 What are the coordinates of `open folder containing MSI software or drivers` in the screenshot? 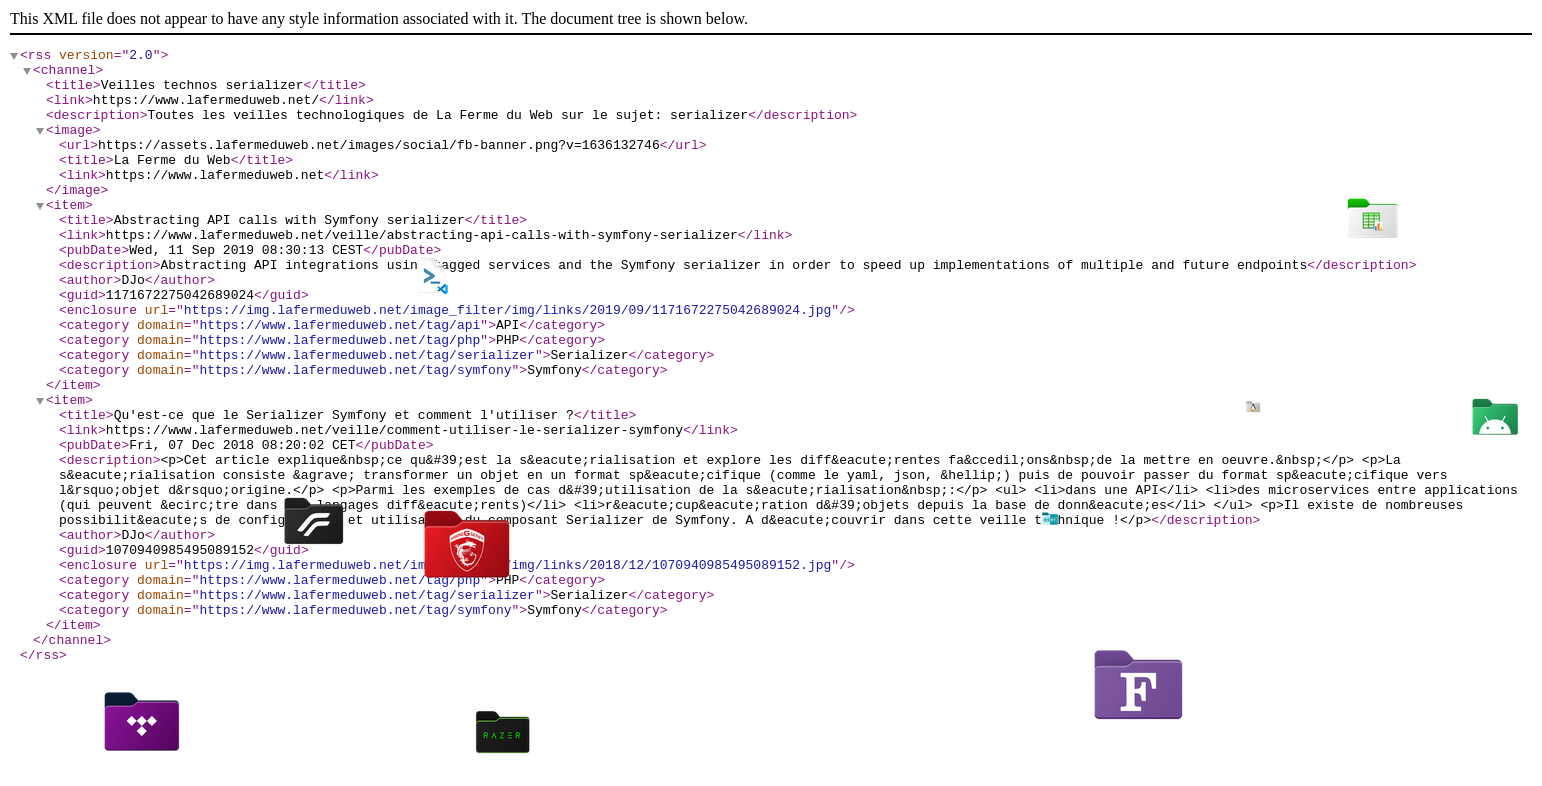 It's located at (466, 546).